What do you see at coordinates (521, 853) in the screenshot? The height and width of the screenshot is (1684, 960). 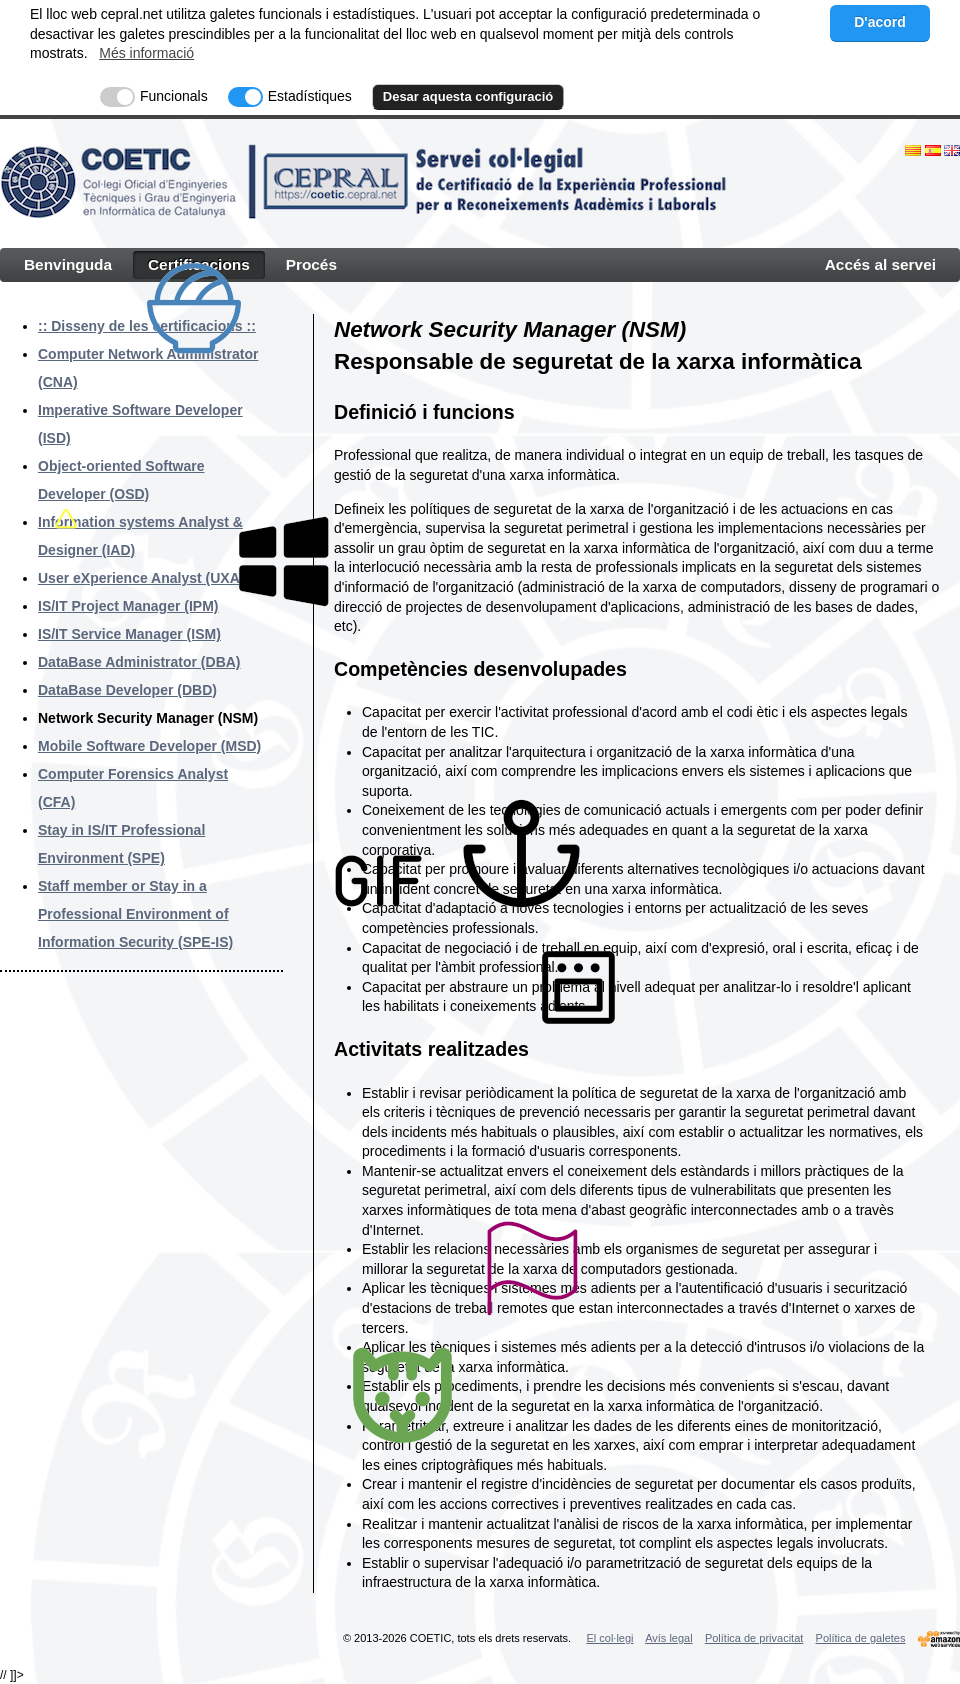 I see `anchor link to a fixed section on a page` at bounding box center [521, 853].